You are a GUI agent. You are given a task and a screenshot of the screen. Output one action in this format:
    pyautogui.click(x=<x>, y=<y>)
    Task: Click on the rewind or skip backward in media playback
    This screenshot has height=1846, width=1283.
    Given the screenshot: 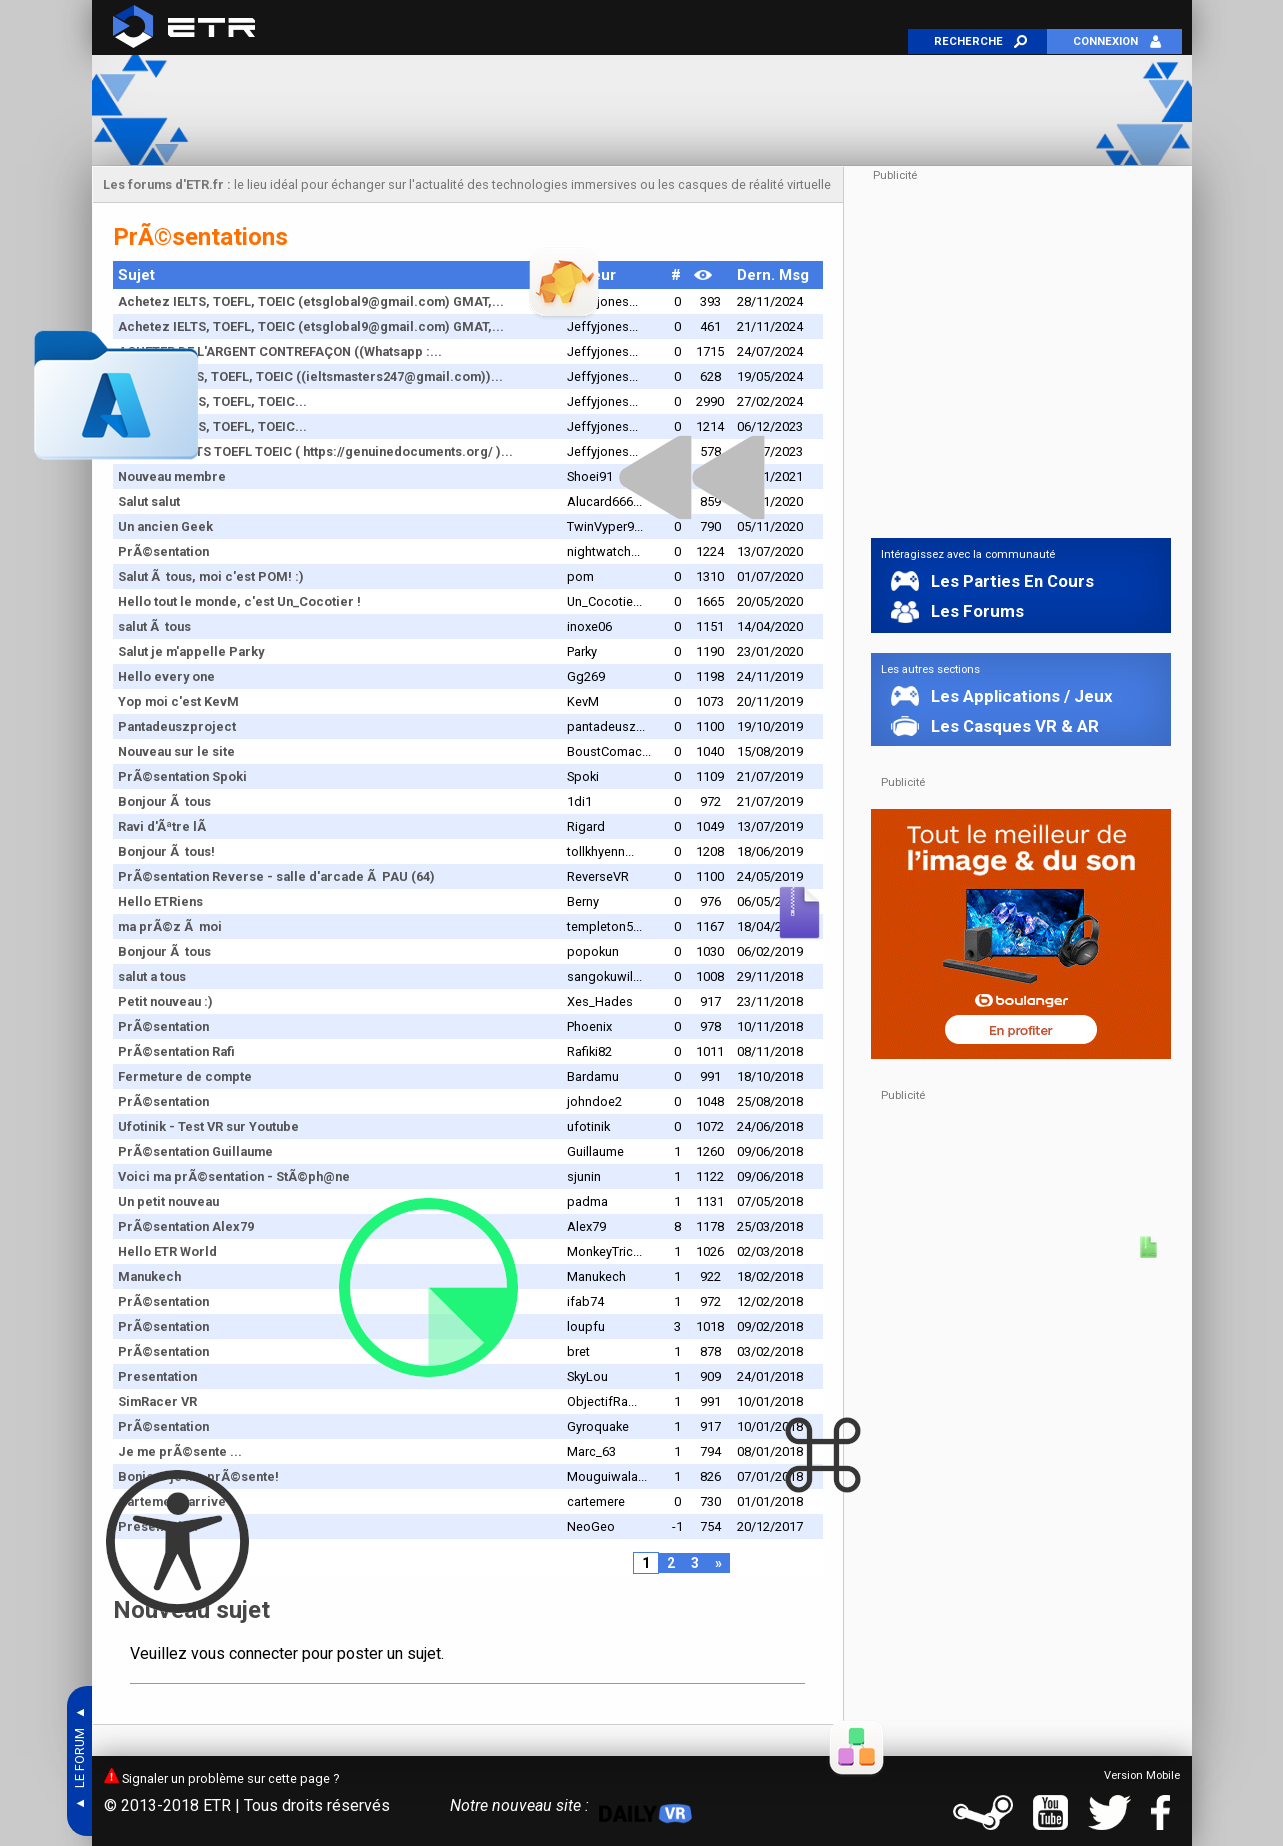 What is the action you would take?
    pyautogui.click(x=691, y=477)
    